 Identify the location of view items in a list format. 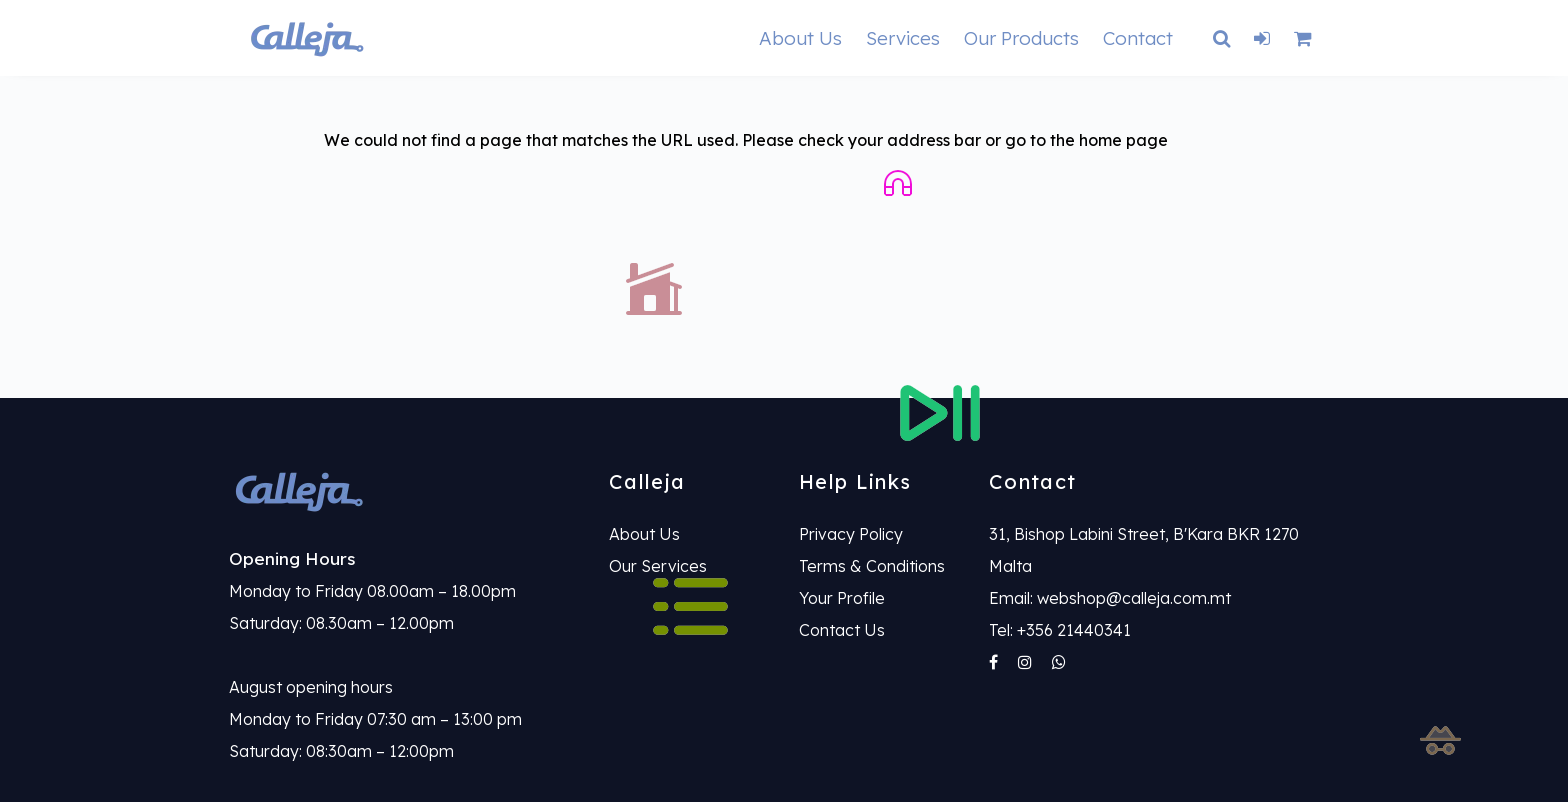
(690, 606).